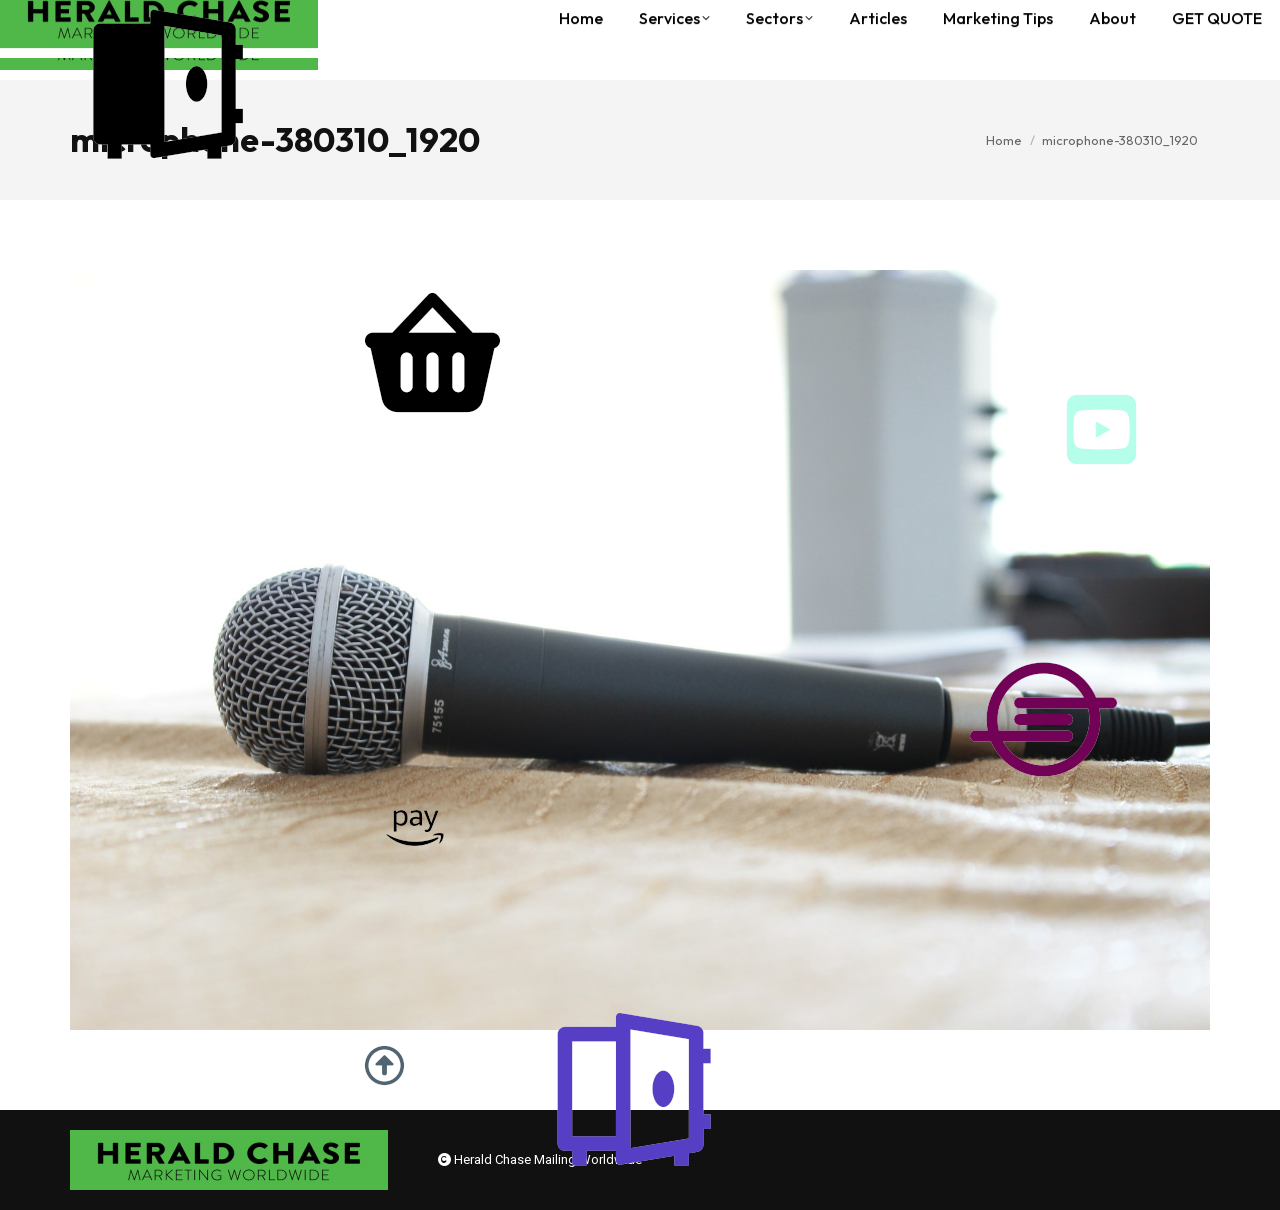  What do you see at coordinates (1043, 719) in the screenshot?
I see `ioxhost web hosting service logo` at bounding box center [1043, 719].